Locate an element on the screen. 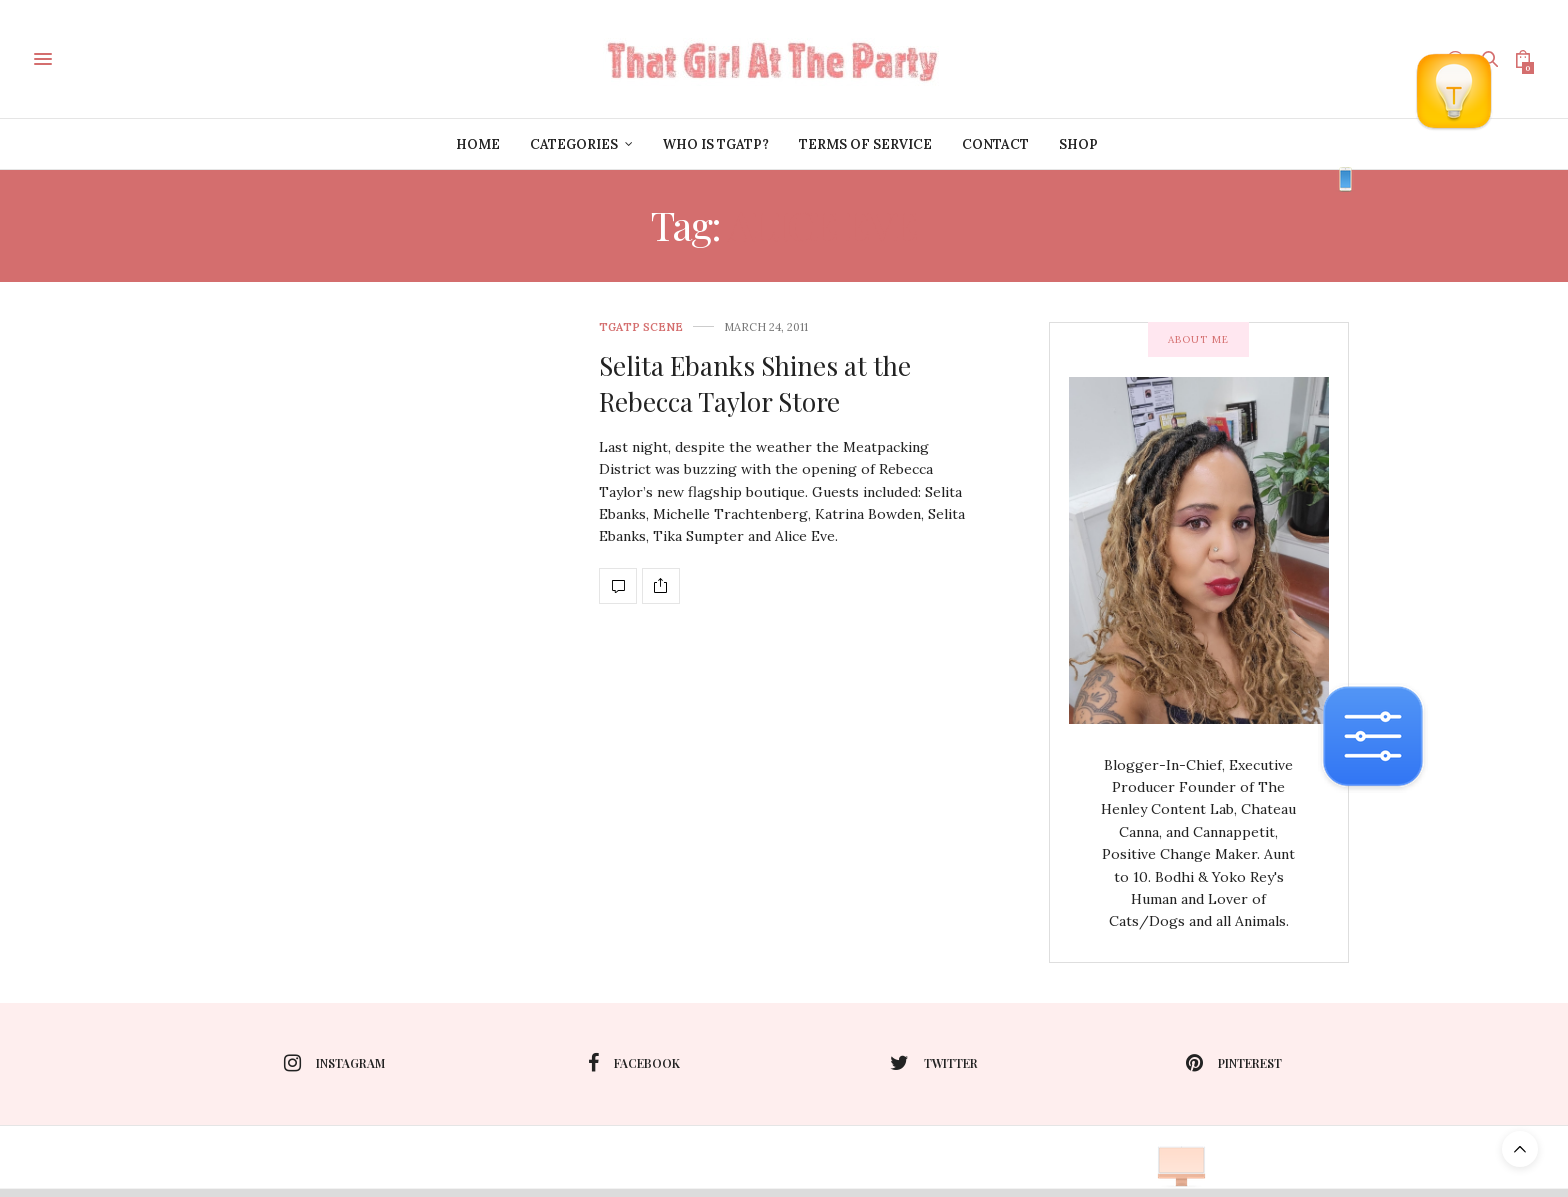 The width and height of the screenshot is (1568, 1197). iPod Touch device connected to your computer is located at coordinates (1345, 179).